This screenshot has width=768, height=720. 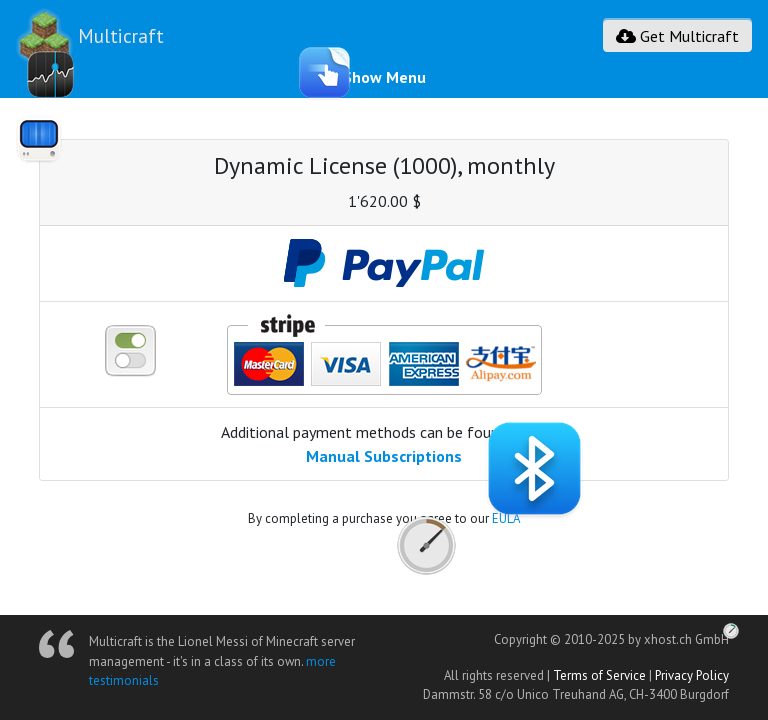 I want to click on open the stocks app, so click(x=50, y=74).